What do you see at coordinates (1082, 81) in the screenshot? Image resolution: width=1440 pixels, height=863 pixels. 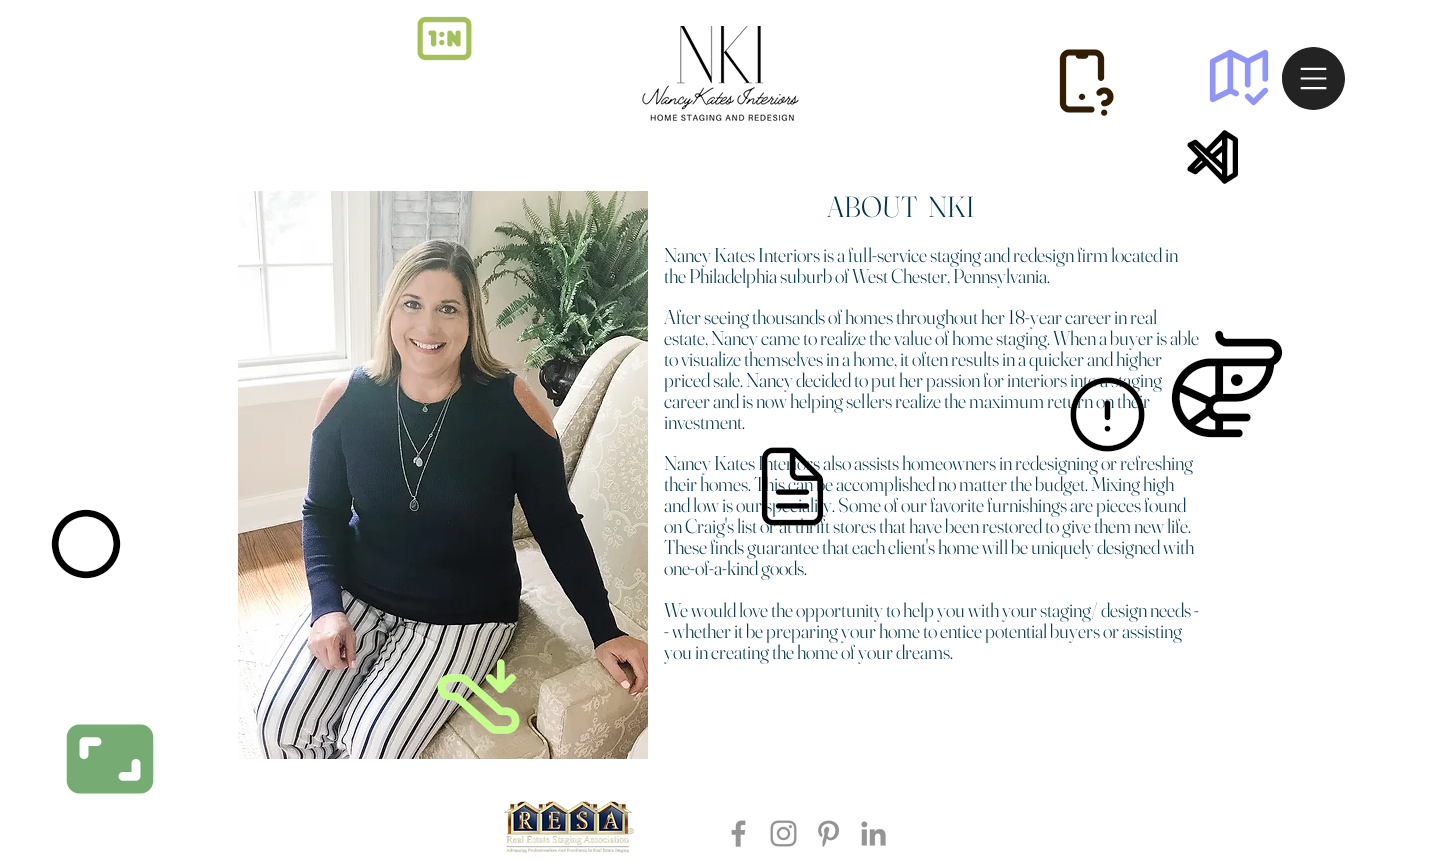 I see `get help with mobile device settings` at bounding box center [1082, 81].